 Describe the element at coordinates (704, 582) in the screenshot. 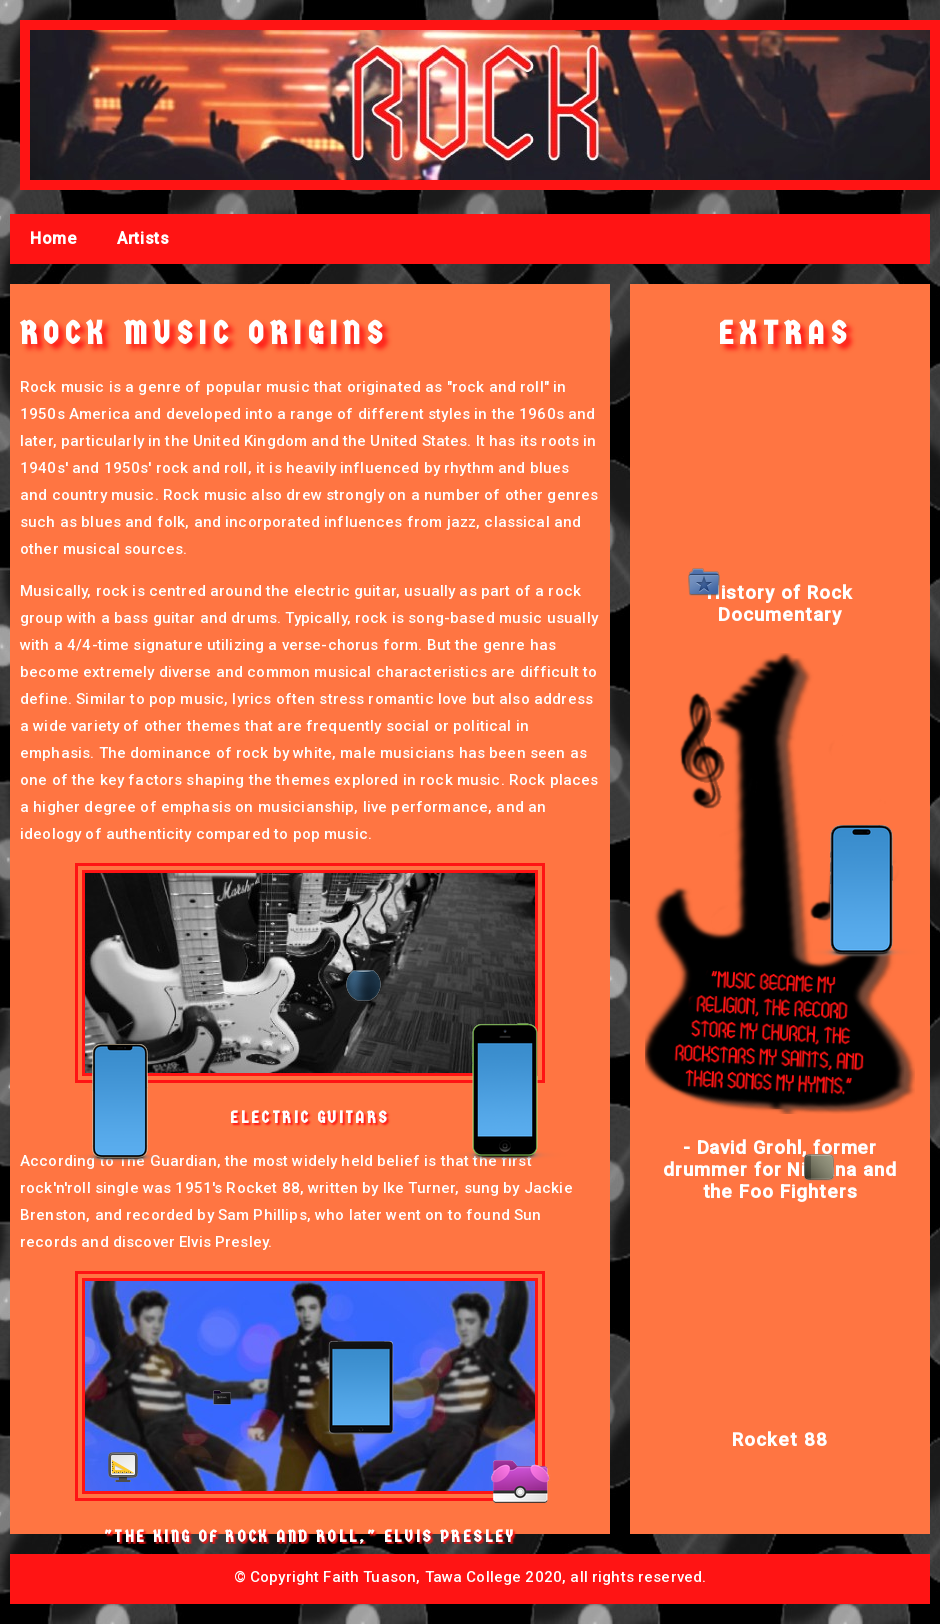

I see `access your favorites folder in the media library` at that location.